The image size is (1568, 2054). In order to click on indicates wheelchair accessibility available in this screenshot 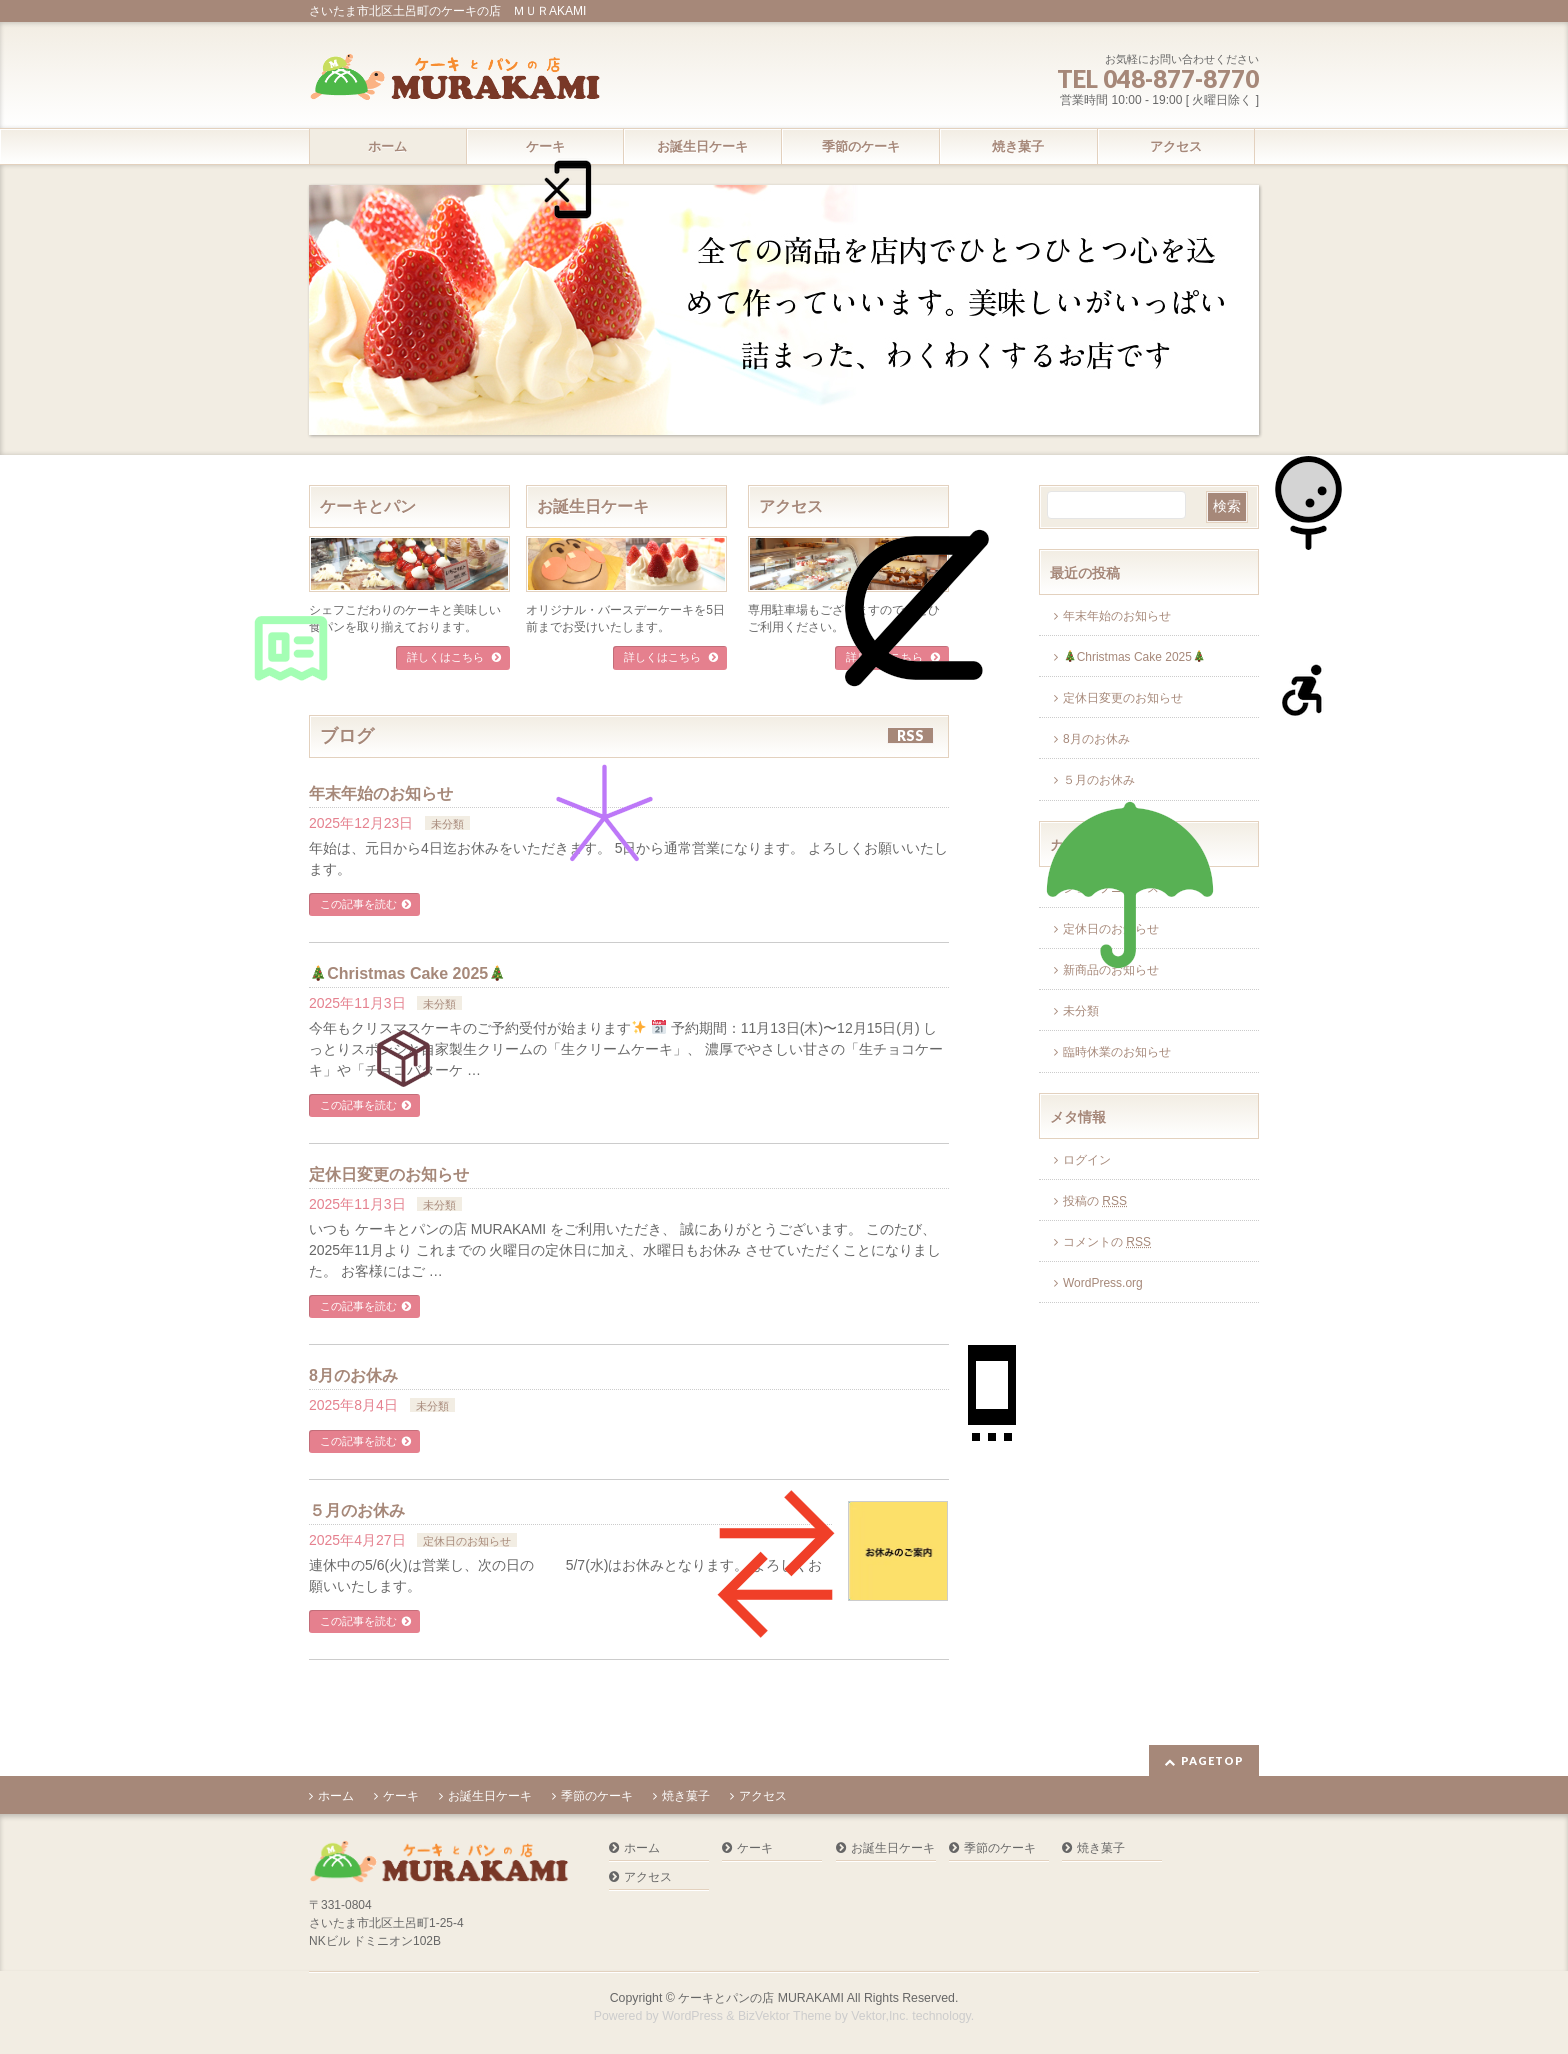, I will do `click(1300, 689)`.